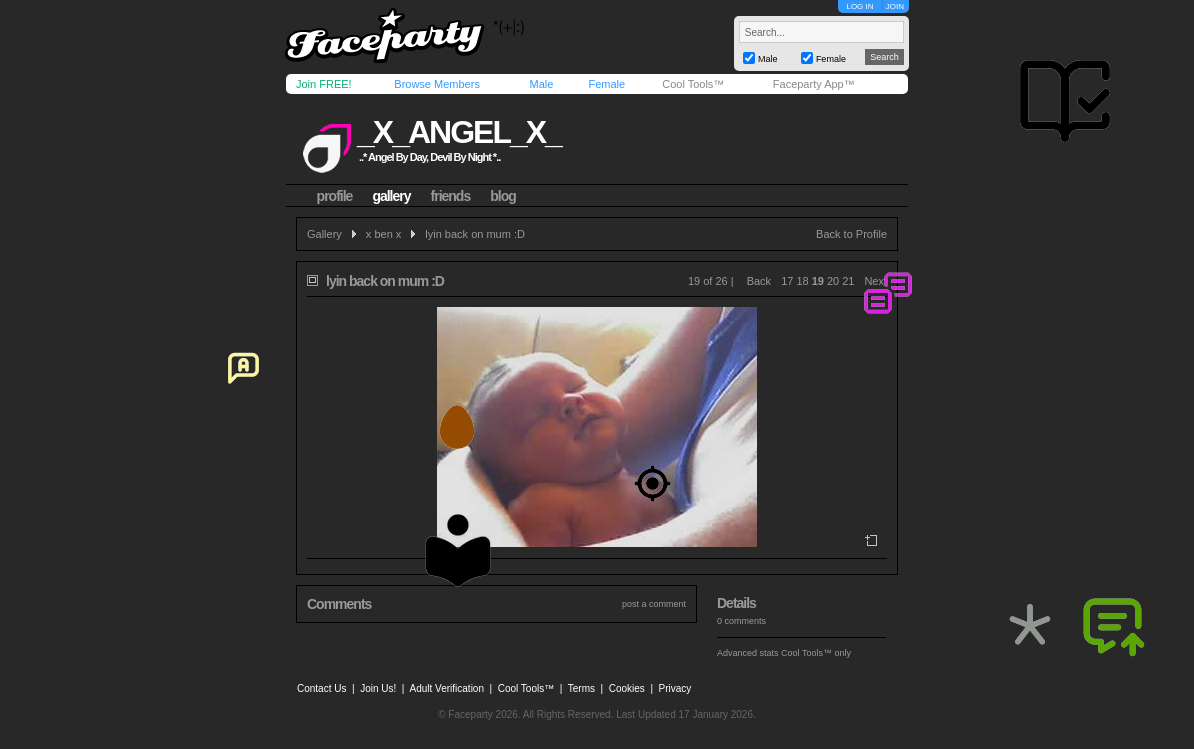 The height and width of the screenshot is (749, 1194). What do you see at coordinates (888, 293) in the screenshot?
I see `indicates an enumeration type in code` at bounding box center [888, 293].